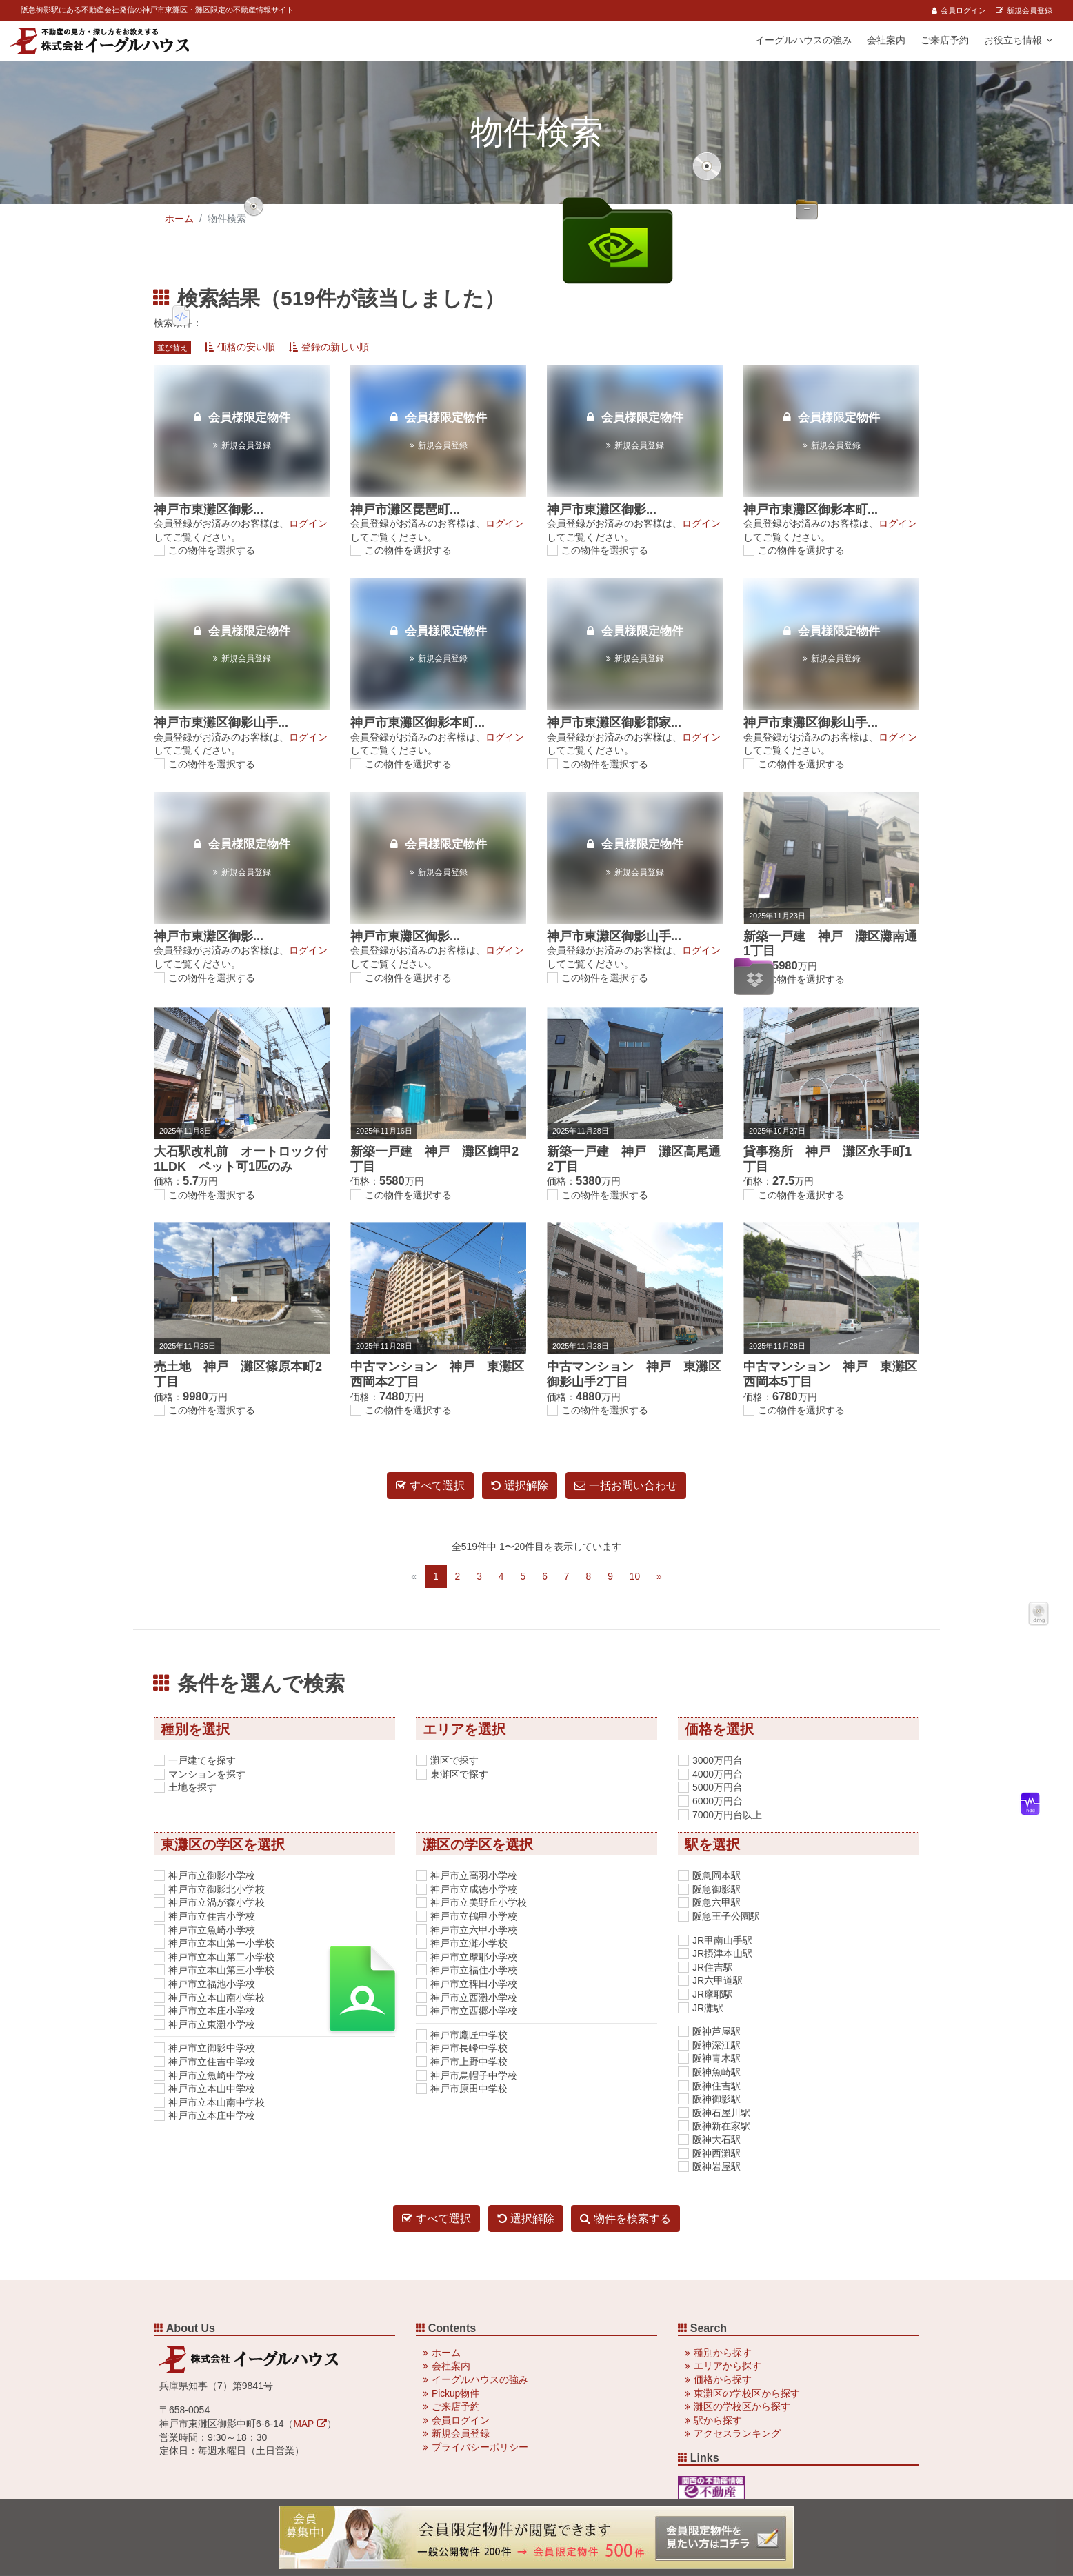 The image size is (1073, 2576). What do you see at coordinates (1030, 1804) in the screenshot?
I see `virtualbox hard disk drive file` at bounding box center [1030, 1804].